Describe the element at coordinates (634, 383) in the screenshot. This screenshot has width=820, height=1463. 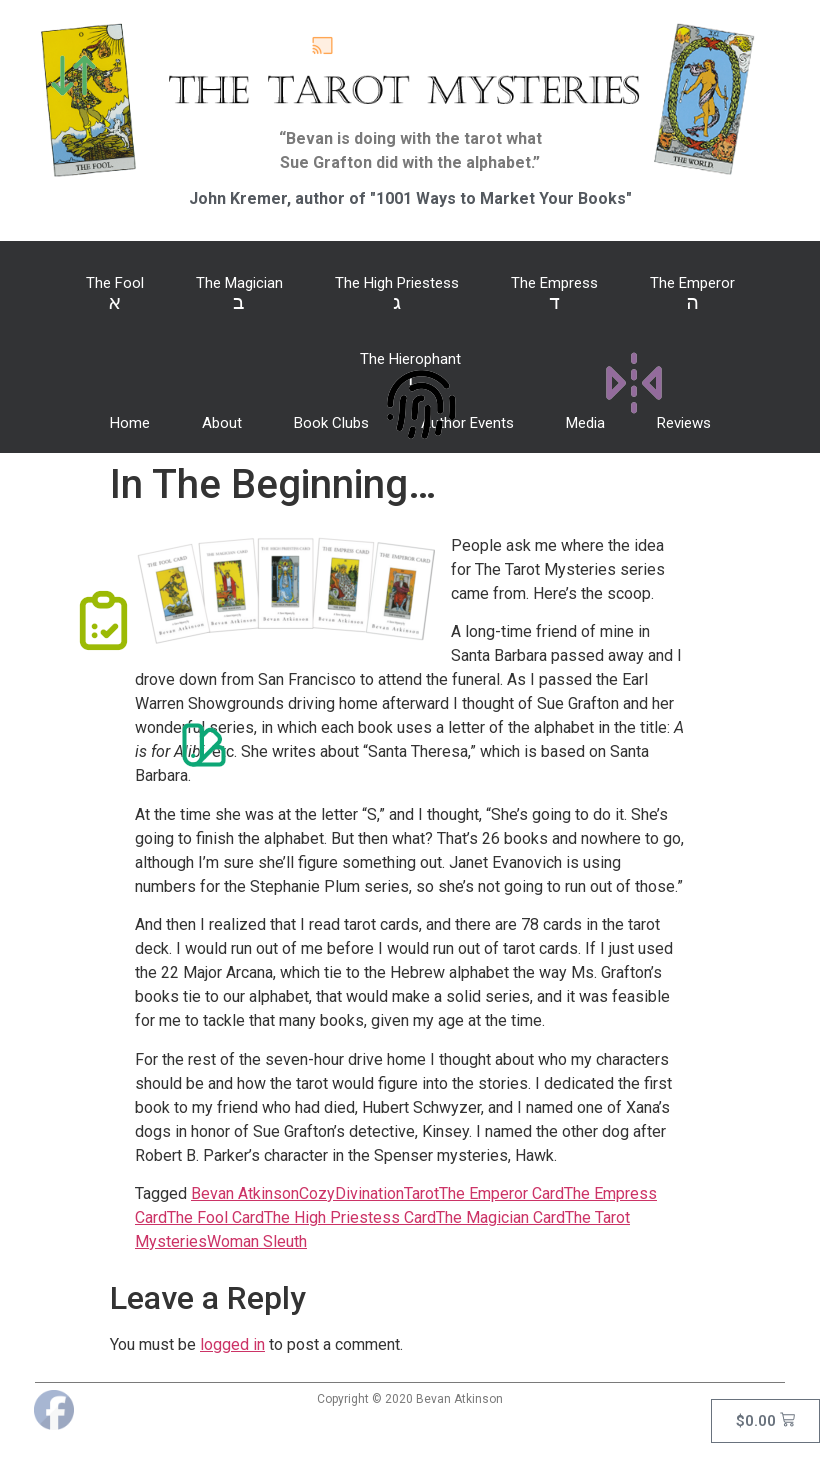
I see `flip image horizontally` at that location.